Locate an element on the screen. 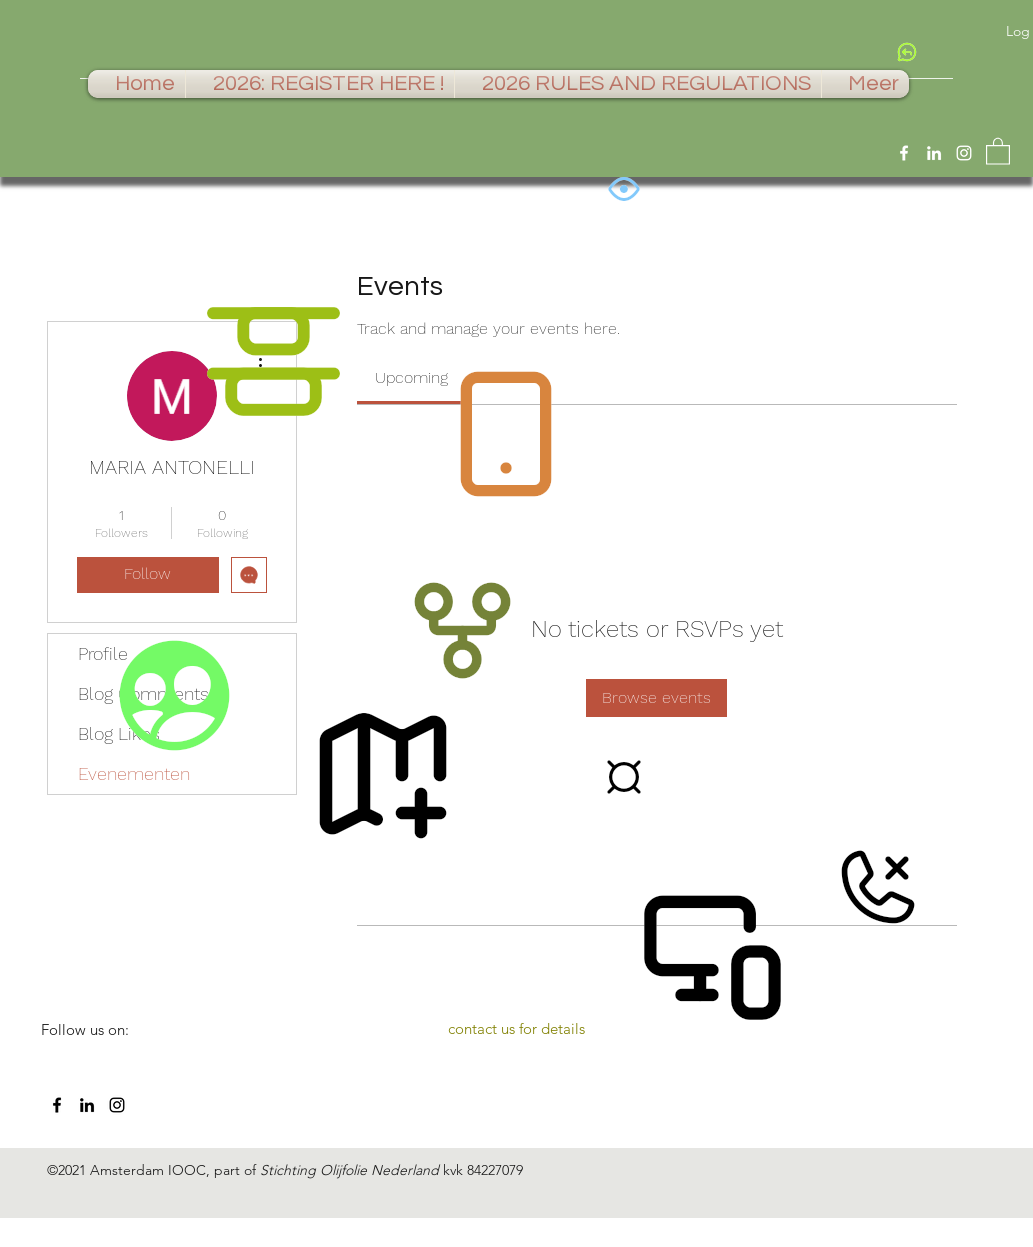 The image size is (1033, 1247). fork a repository is located at coordinates (462, 630).